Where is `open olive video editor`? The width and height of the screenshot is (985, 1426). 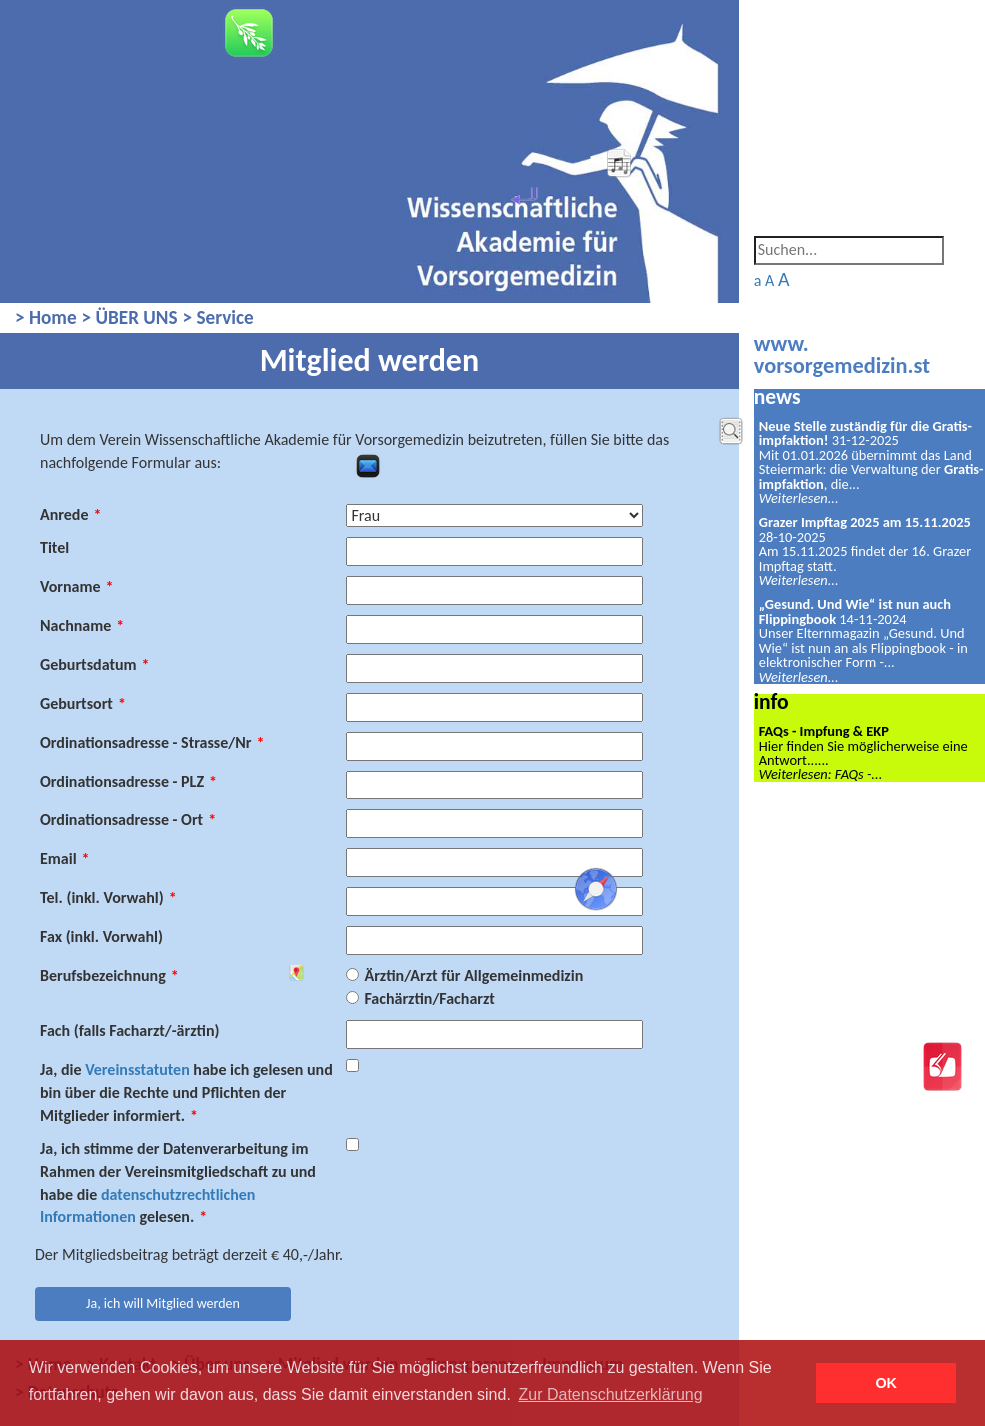
open olive video editor is located at coordinates (249, 33).